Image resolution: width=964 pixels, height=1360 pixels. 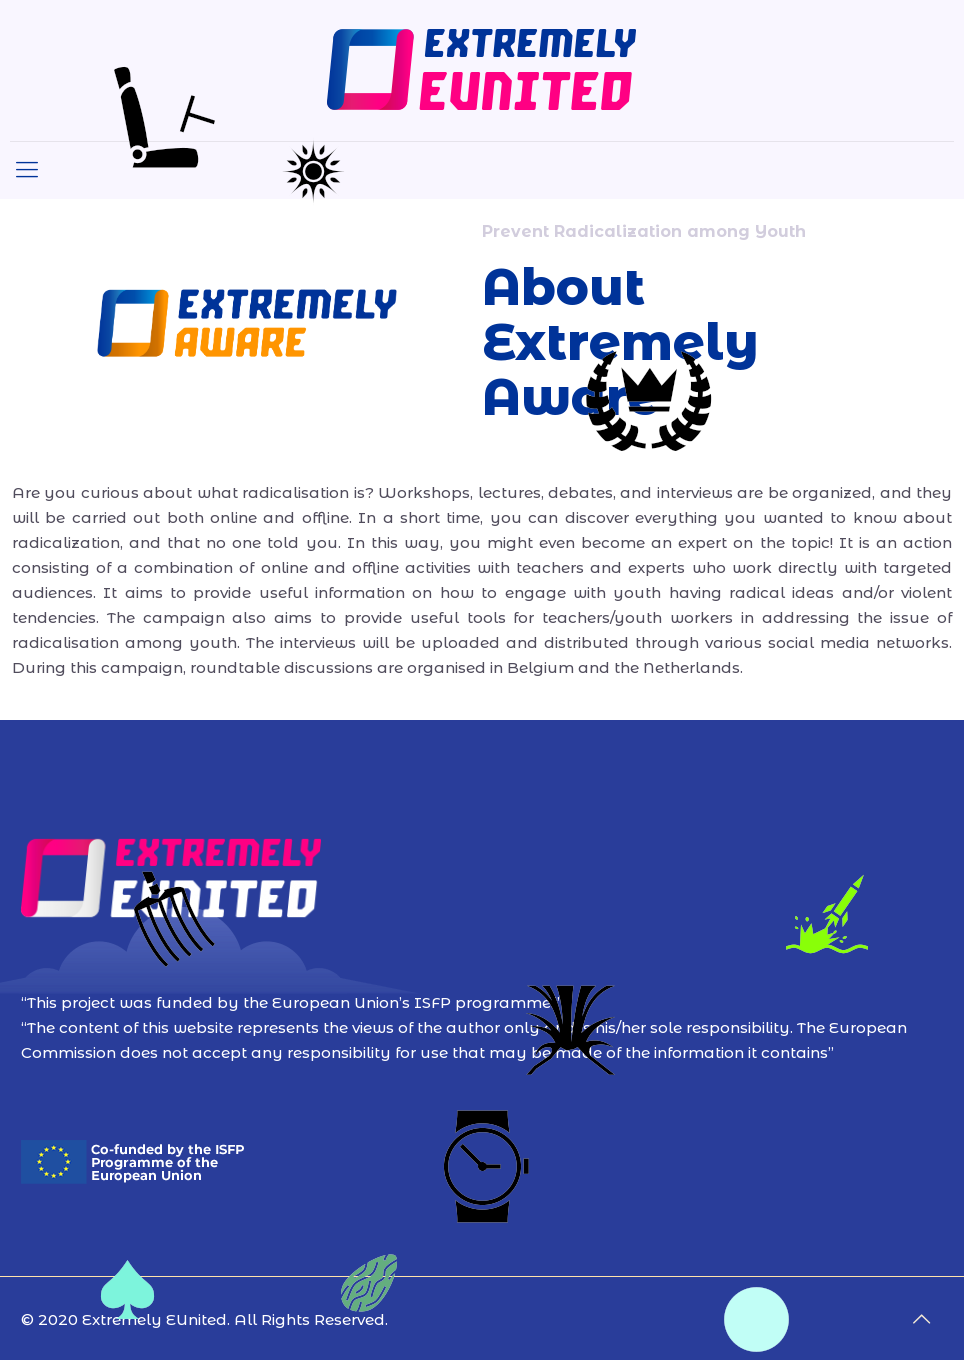 What do you see at coordinates (127, 1289) in the screenshot?
I see `spades suit symbol in a card game` at bounding box center [127, 1289].